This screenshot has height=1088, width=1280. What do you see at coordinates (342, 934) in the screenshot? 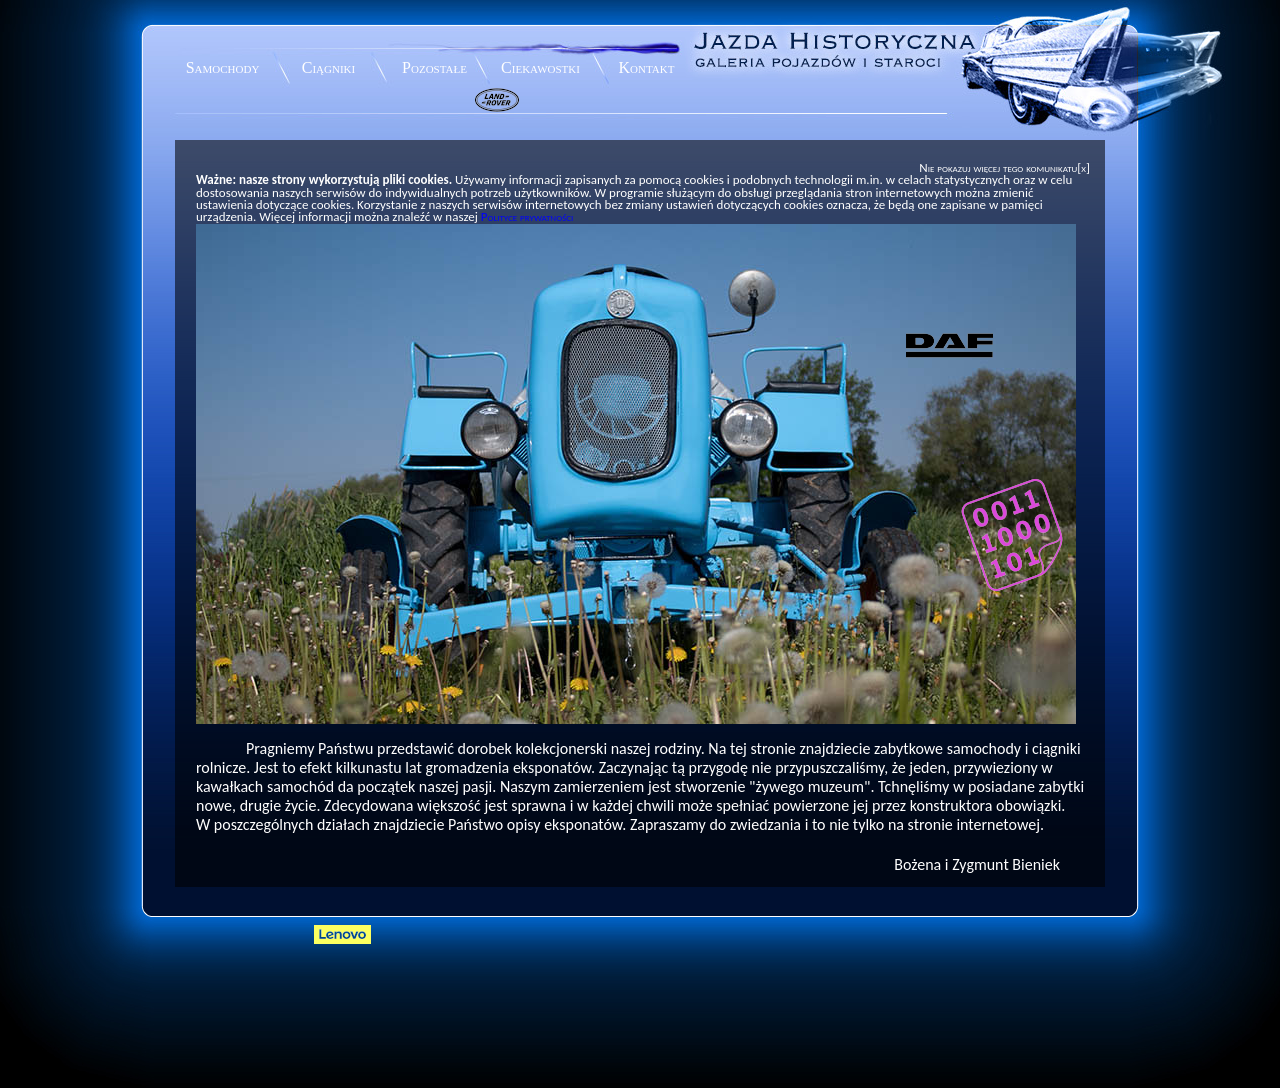
I see `Lenovo brand logo` at bounding box center [342, 934].